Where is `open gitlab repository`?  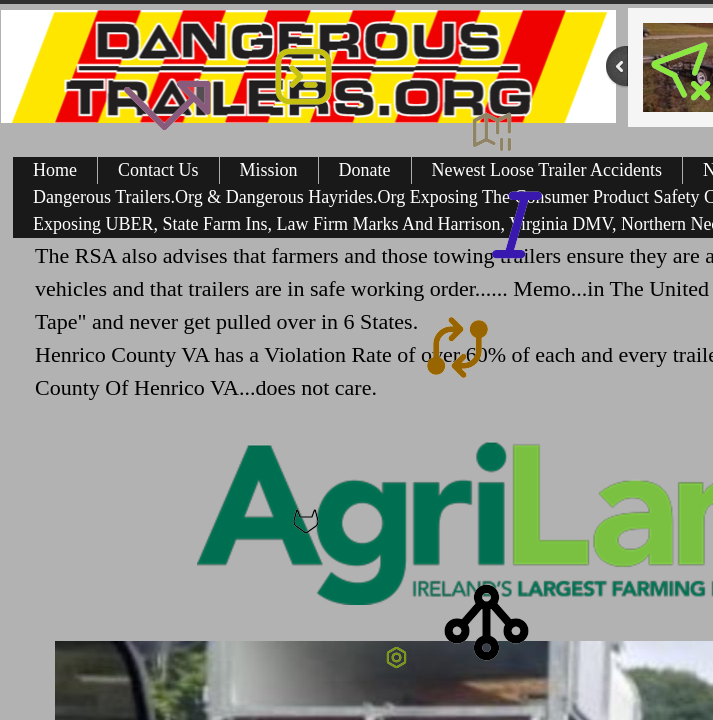 open gitlab repository is located at coordinates (306, 521).